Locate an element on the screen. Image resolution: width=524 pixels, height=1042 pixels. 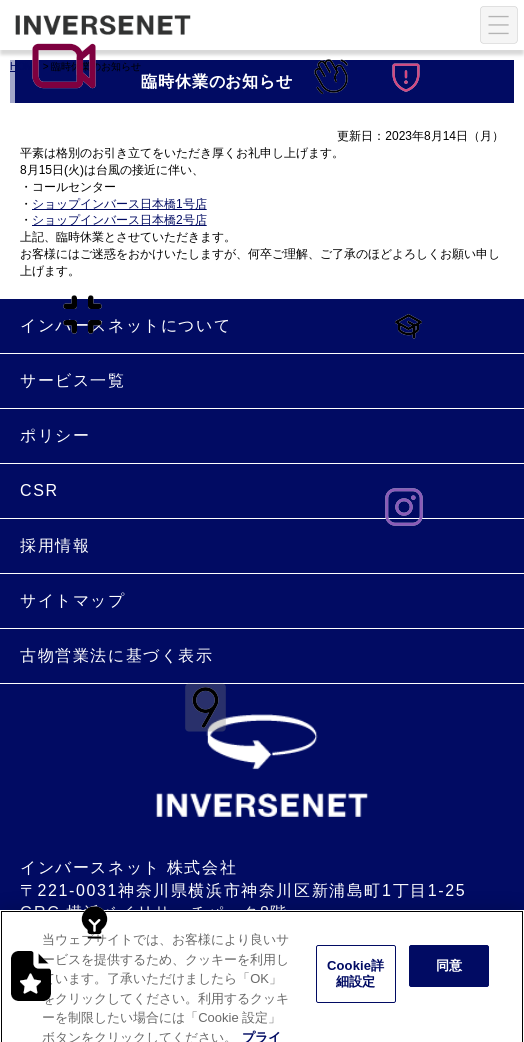
access education or learning resources is located at coordinates (408, 325).